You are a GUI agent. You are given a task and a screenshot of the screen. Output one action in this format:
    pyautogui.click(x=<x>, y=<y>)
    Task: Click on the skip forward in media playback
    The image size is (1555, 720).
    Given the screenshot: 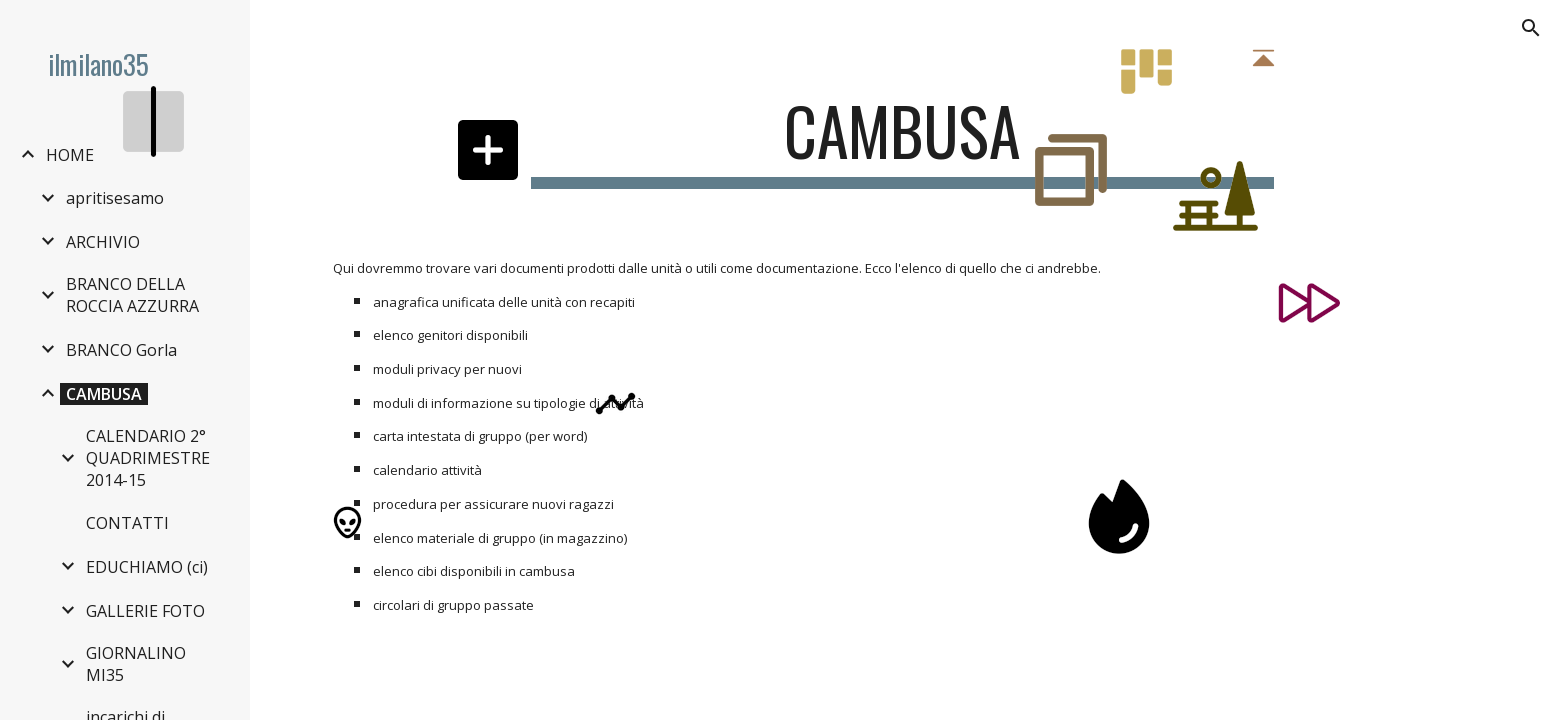 What is the action you would take?
    pyautogui.click(x=1305, y=303)
    